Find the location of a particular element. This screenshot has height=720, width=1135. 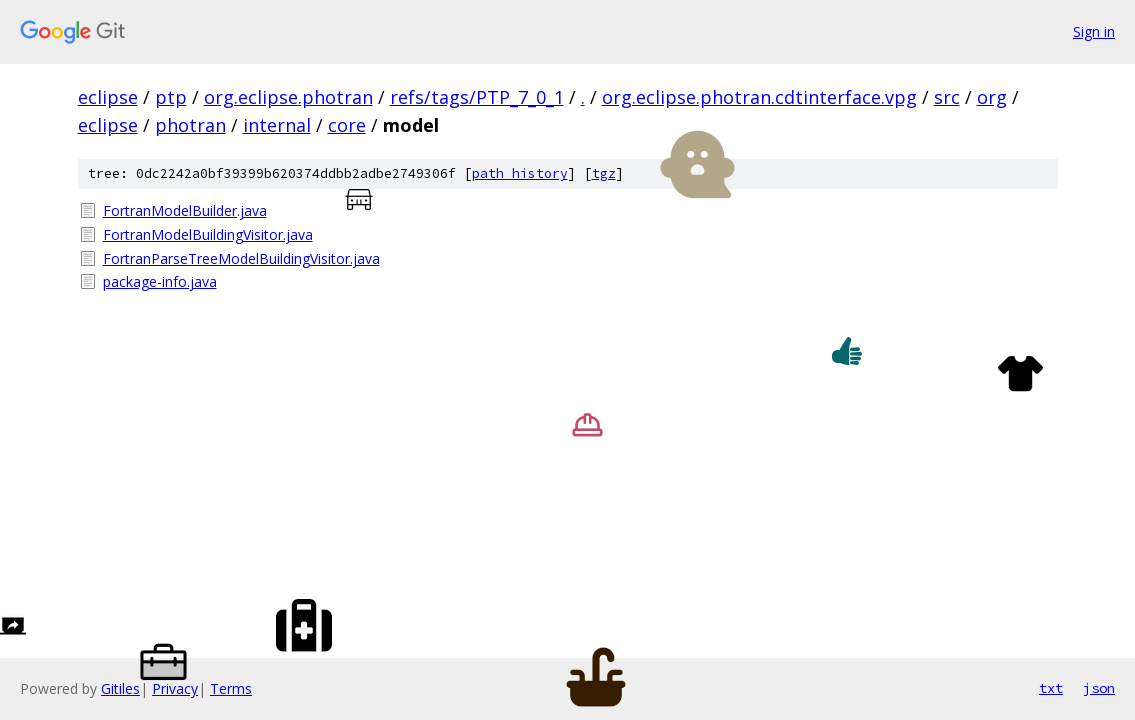

like or approve content is located at coordinates (847, 351).